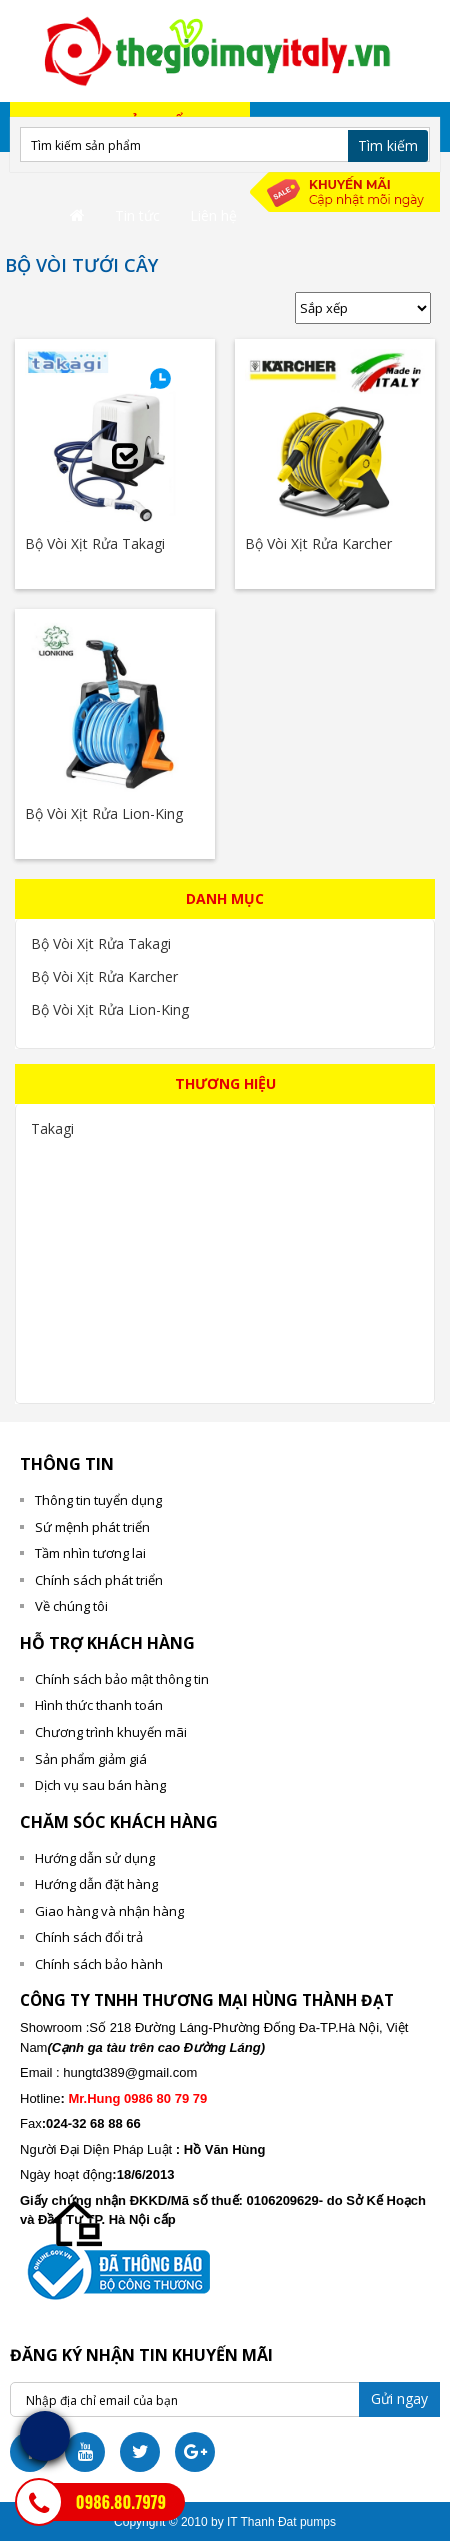  Describe the element at coordinates (187, 33) in the screenshot. I see `open vimeo app` at that location.